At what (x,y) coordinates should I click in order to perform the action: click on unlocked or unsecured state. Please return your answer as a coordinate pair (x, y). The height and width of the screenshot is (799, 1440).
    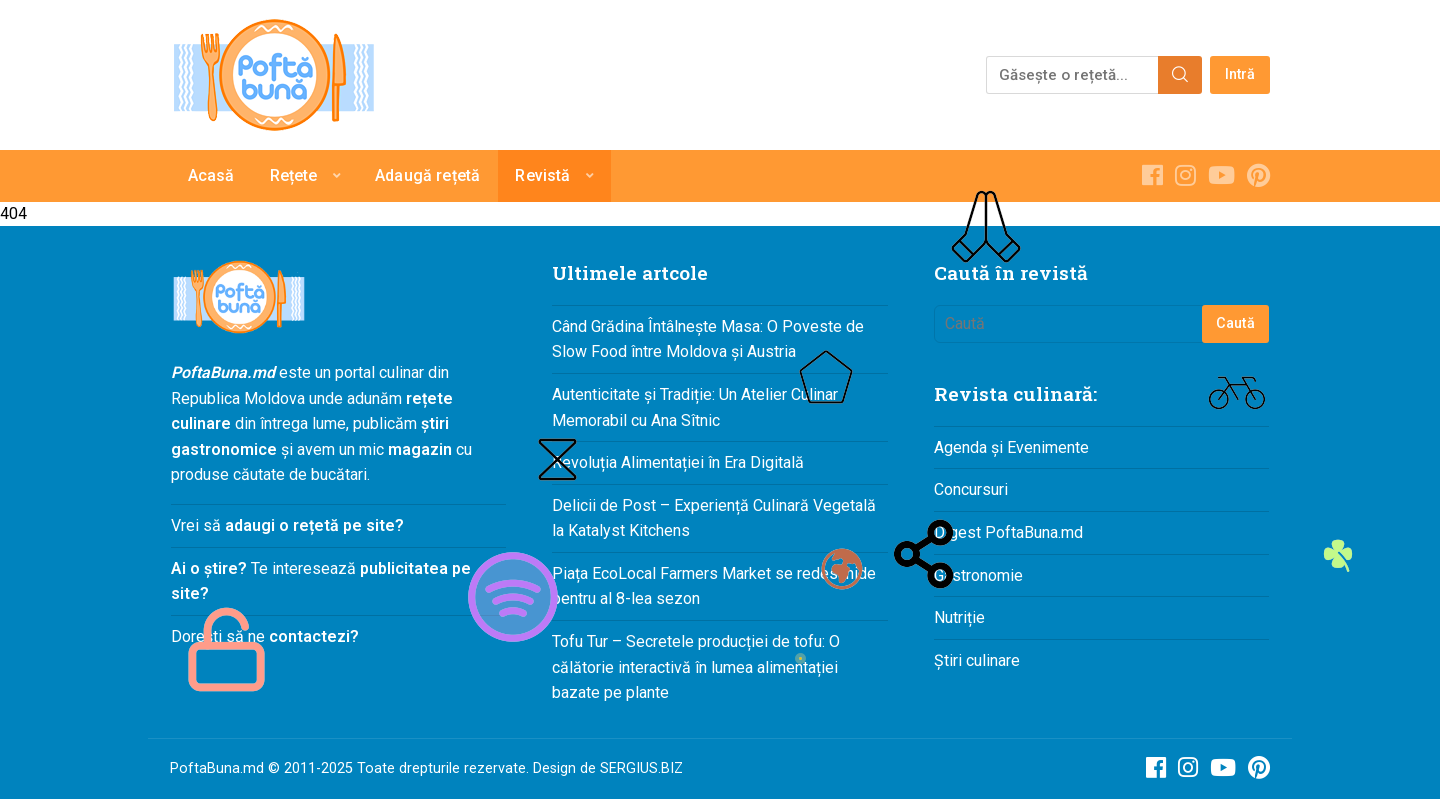
    Looking at the image, I should click on (226, 649).